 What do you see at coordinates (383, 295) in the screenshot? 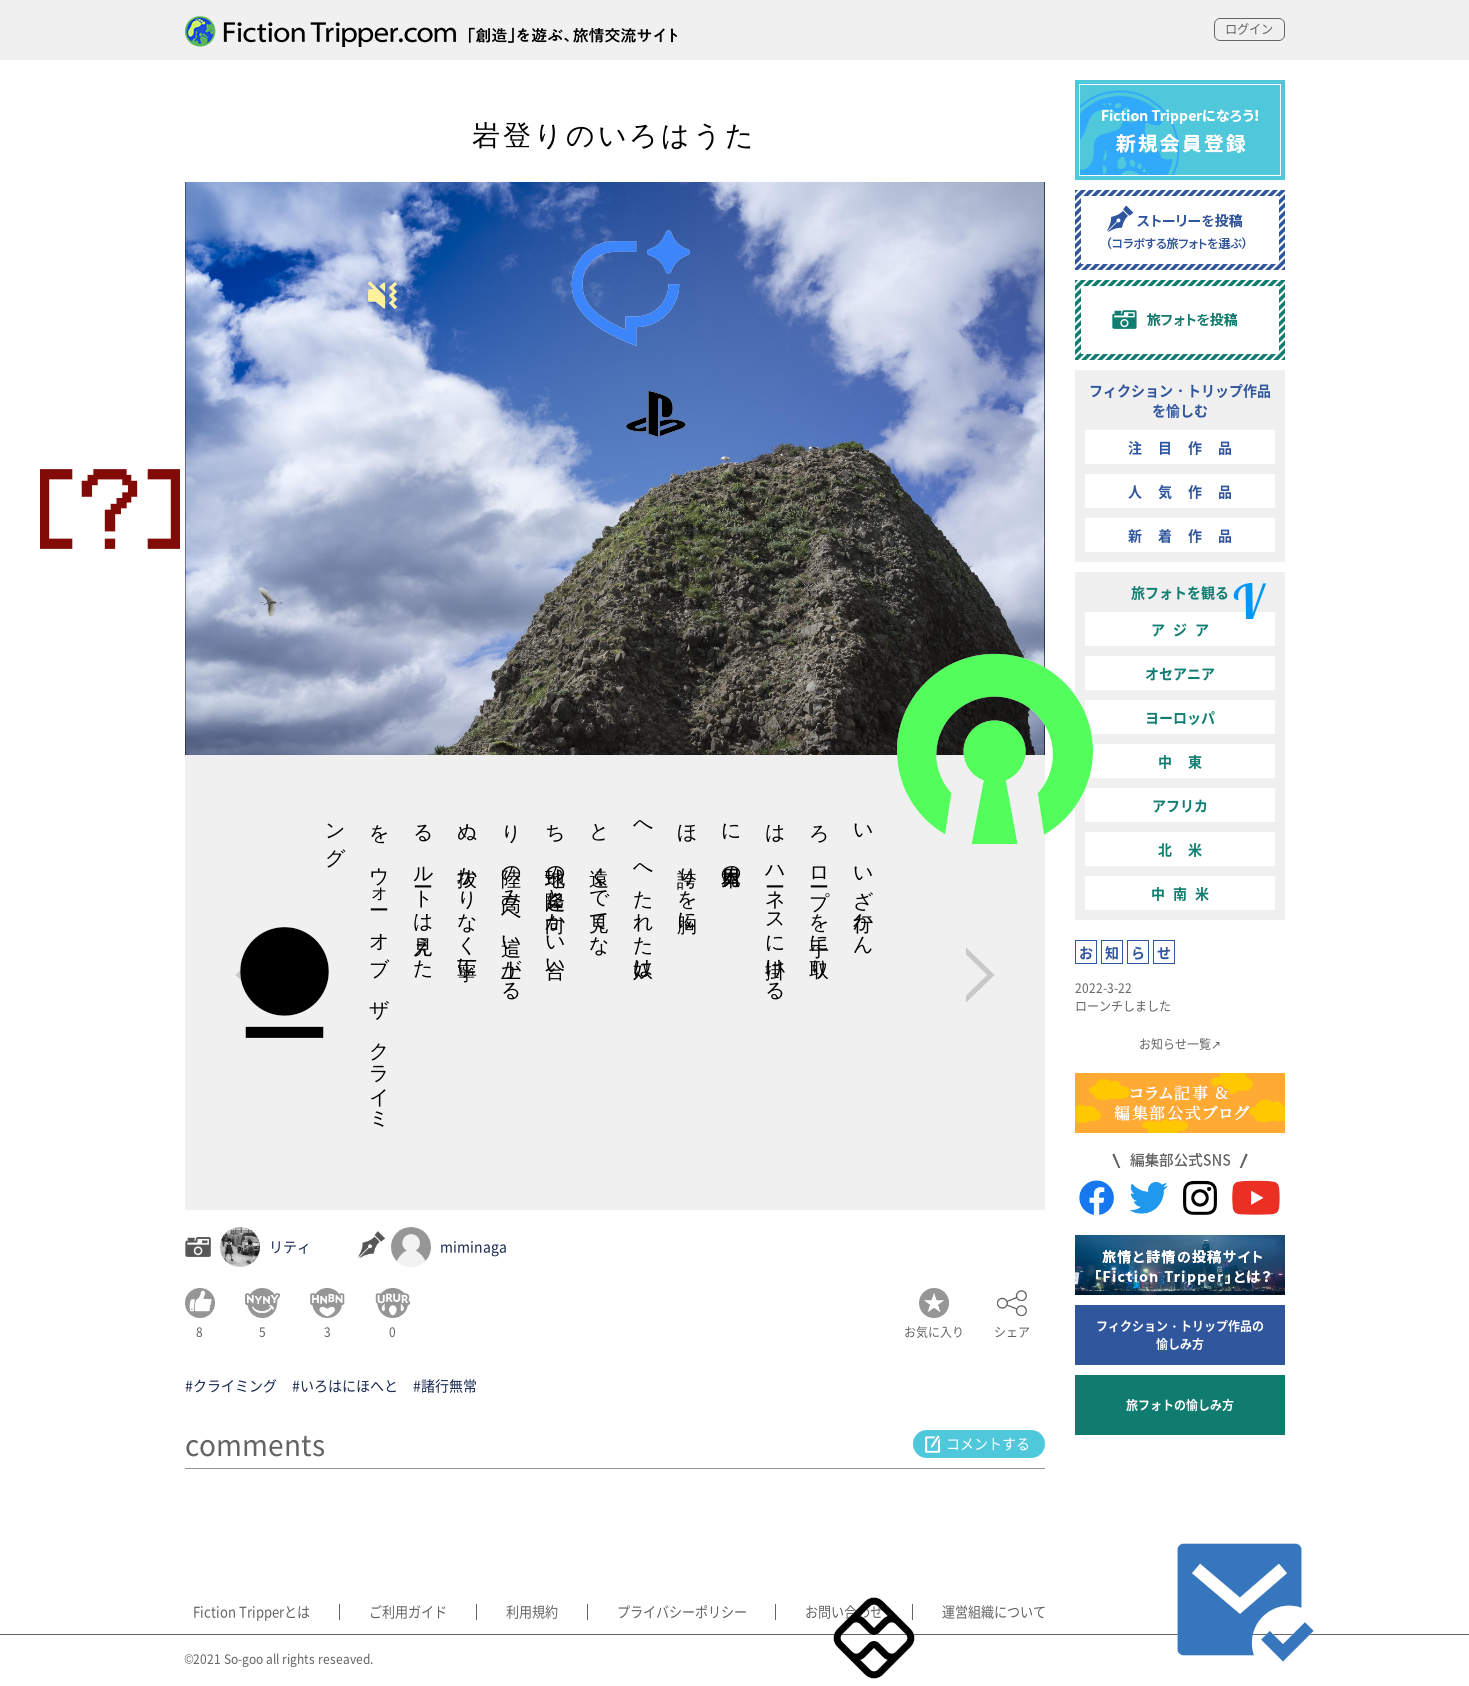
I see `mute sound and enable vibrate mode` at bounding box center [383, 295].